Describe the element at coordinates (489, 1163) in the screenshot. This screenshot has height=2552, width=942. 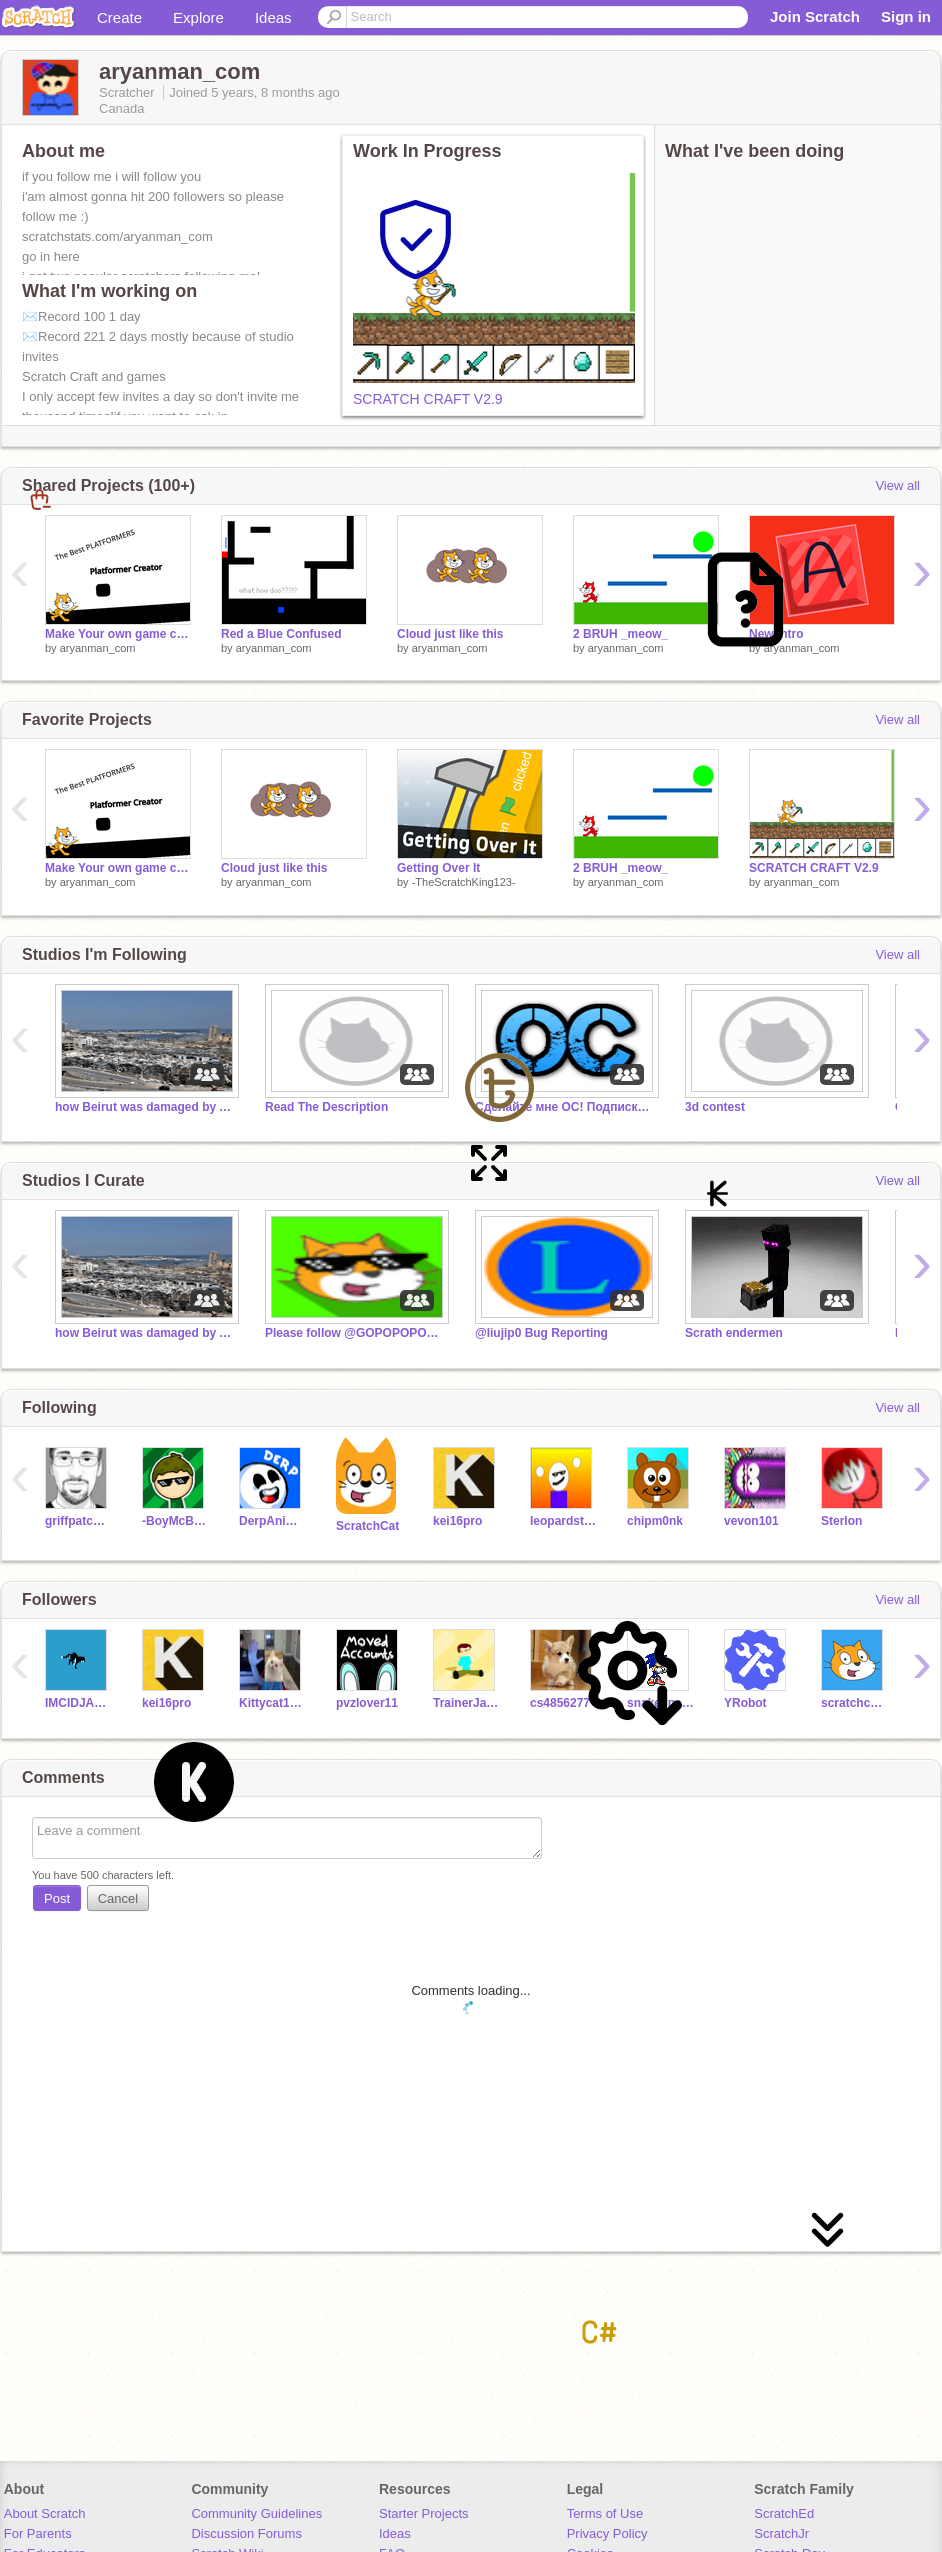
I see `expand to fullscreen mode` at that location.